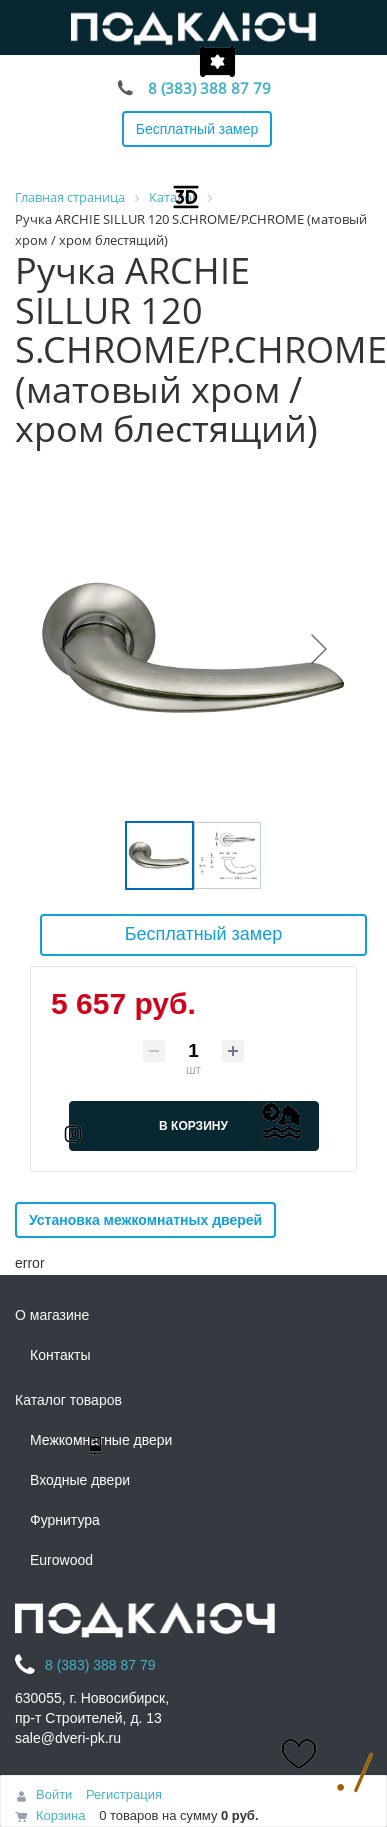 The image size is (387, 1827). What do you see at coordinates (299, 1754) in the screenshot?
I see `like or favorite this item` at bounding box center [299, 1754].